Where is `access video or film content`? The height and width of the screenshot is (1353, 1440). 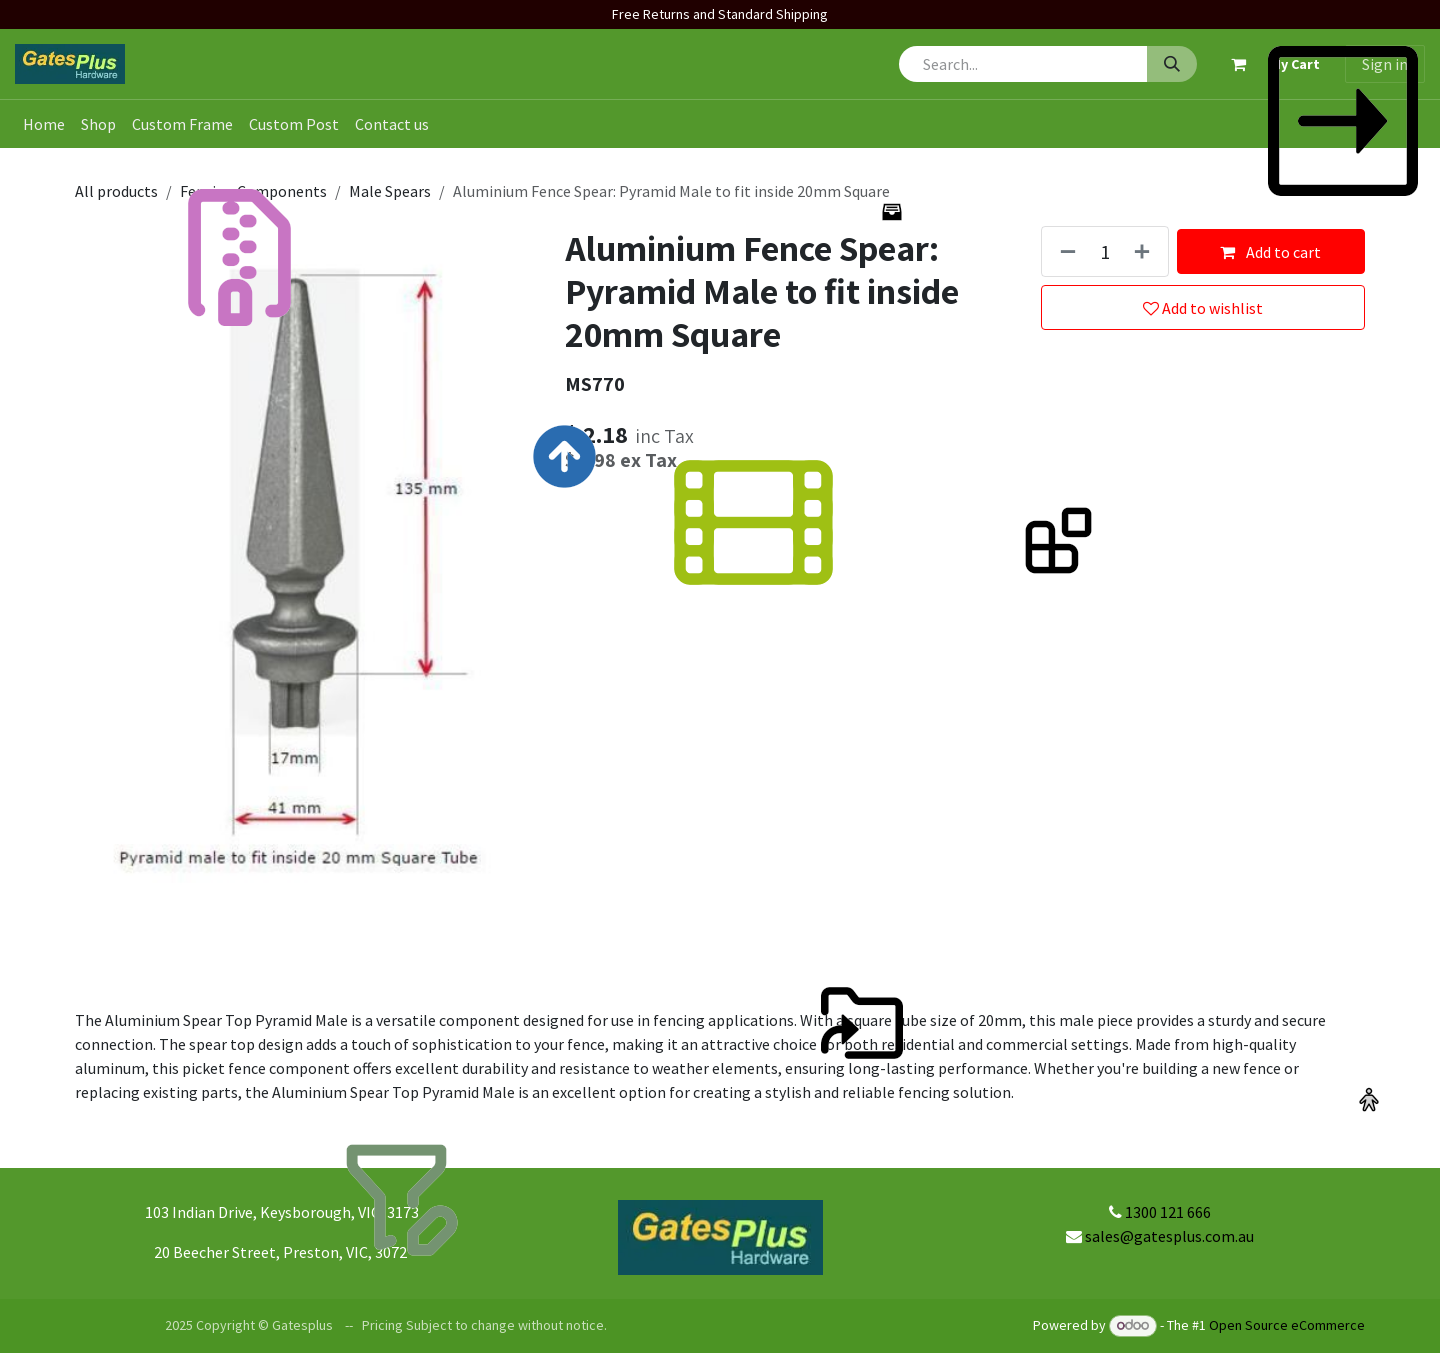 access video or film content is located at coordinates (753, 522).